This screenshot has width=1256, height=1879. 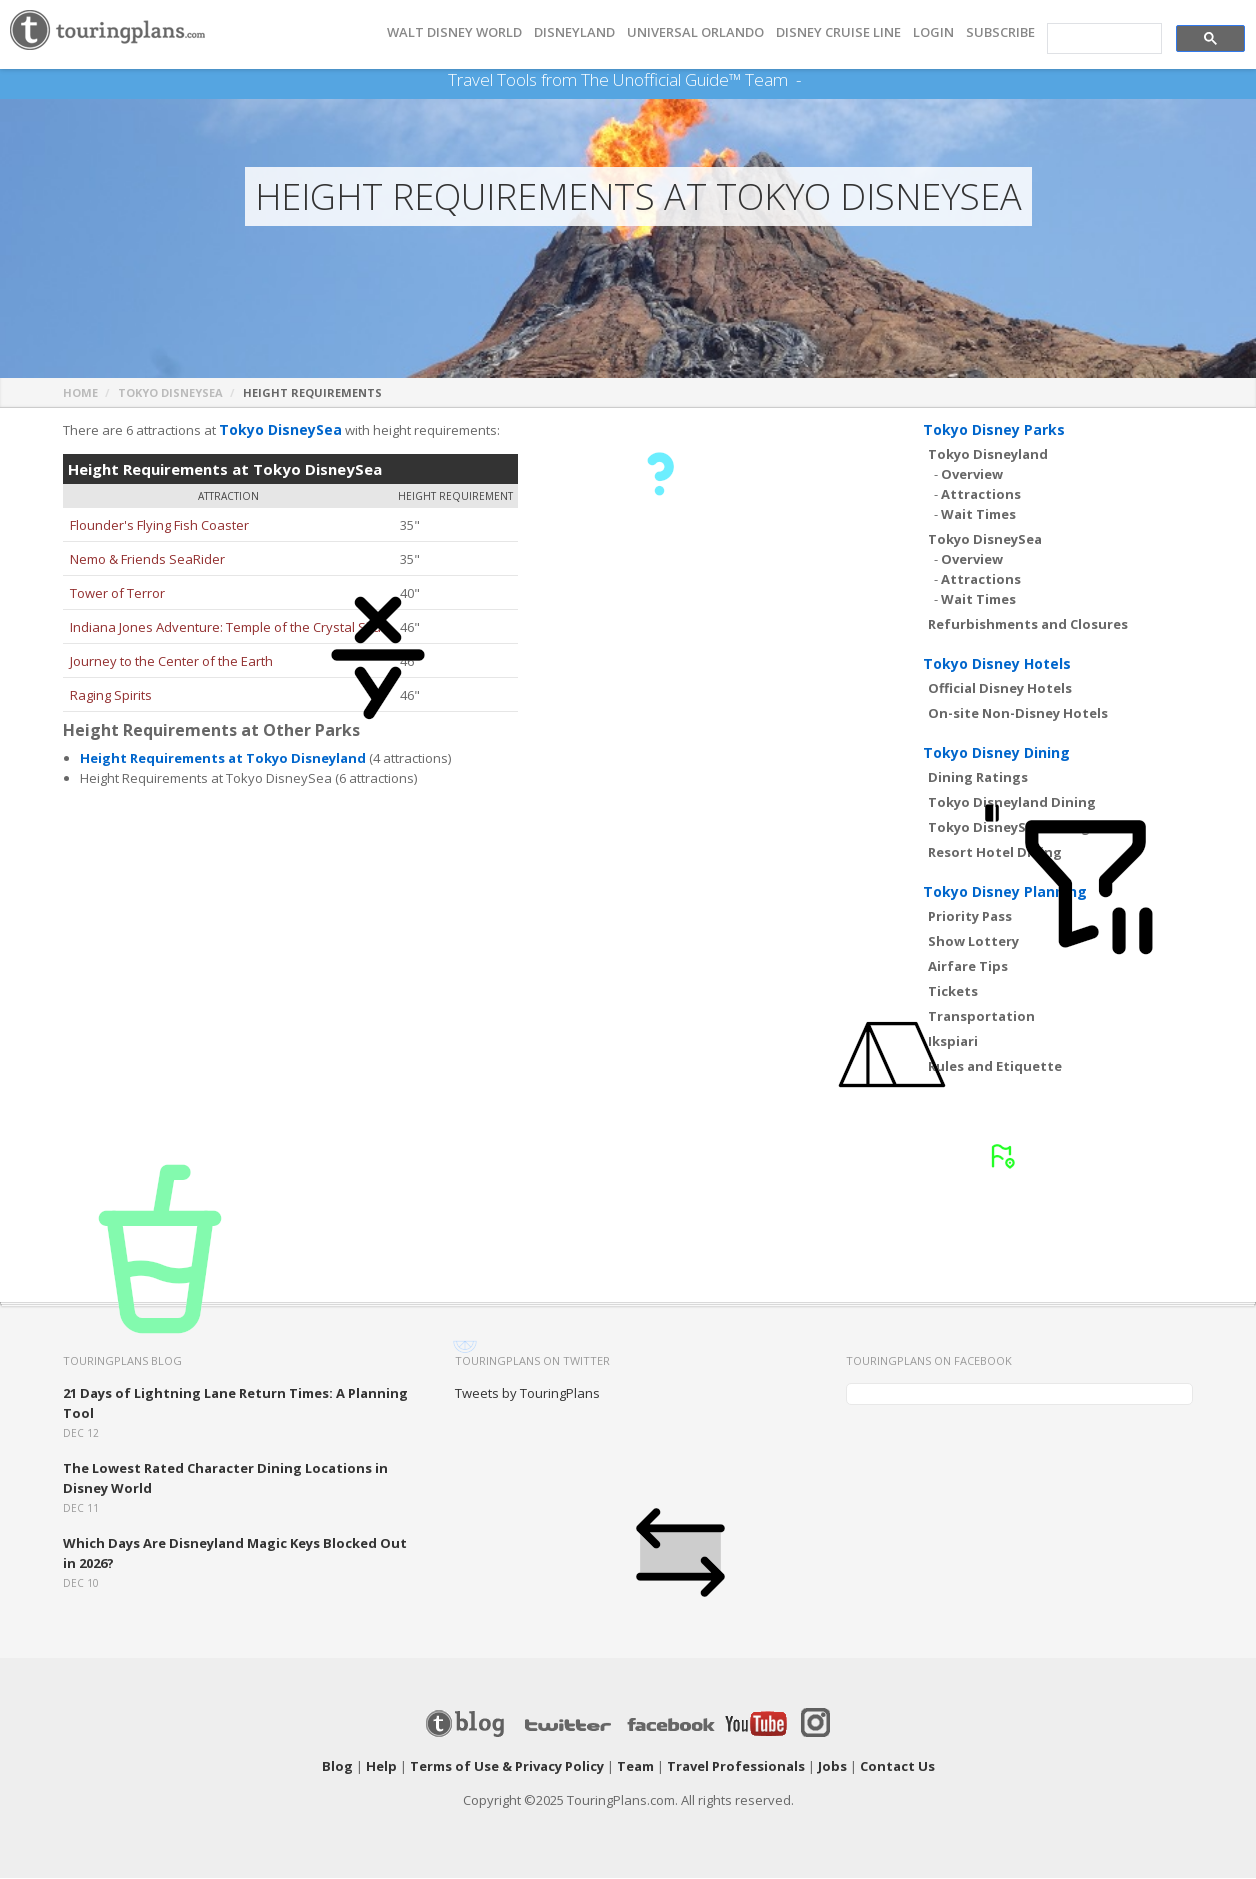 What do you see at coordinates (378, 655) in the screenshot?
I see `perform division calculation` at bounding box center [378, 655].